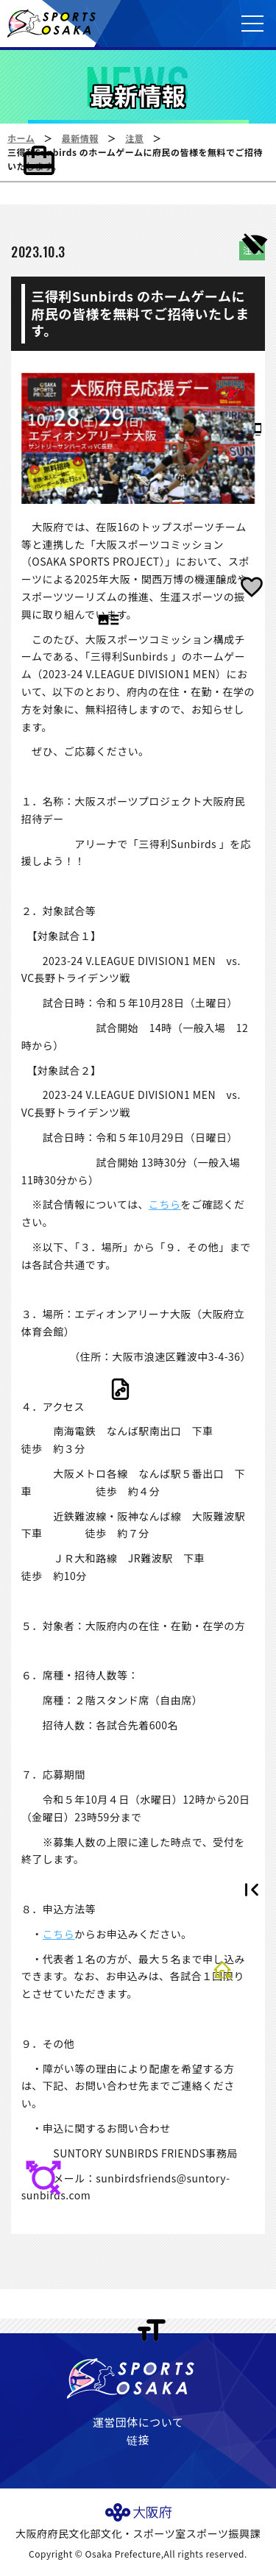  I want to click on add to favorites, so click(252, 587).